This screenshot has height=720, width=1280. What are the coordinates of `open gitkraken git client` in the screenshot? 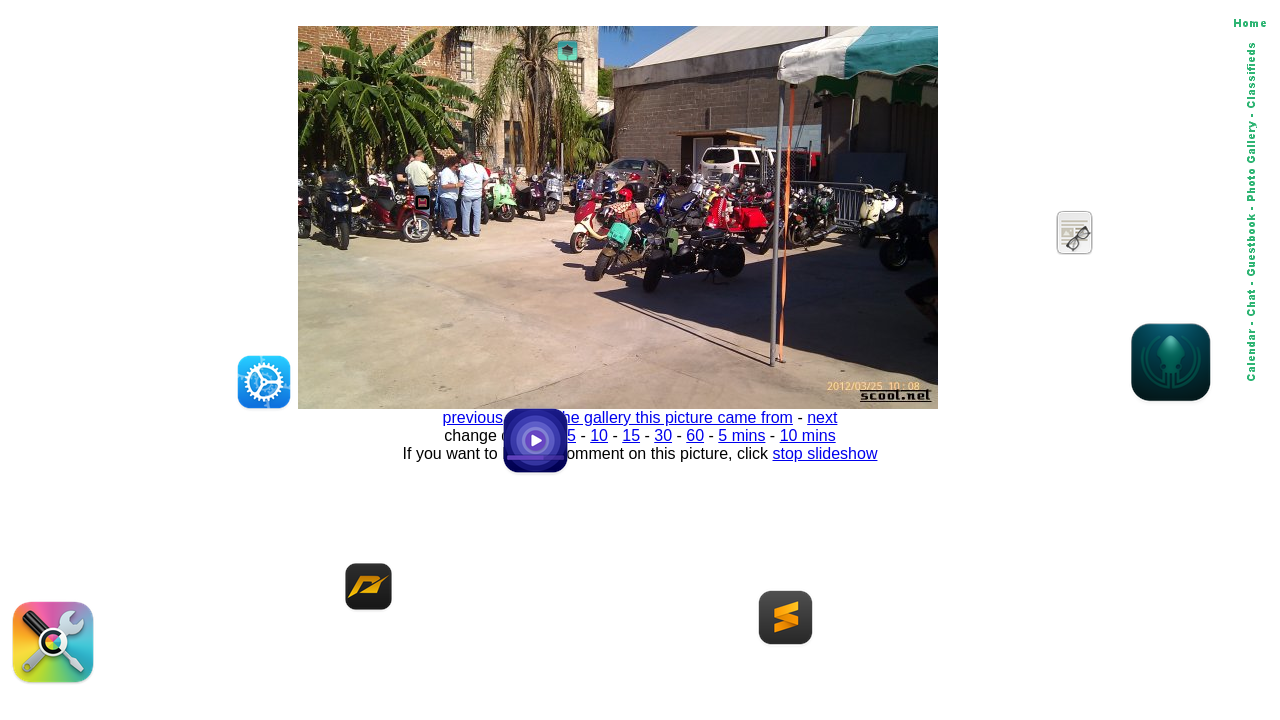 It's located at (1171, 362).